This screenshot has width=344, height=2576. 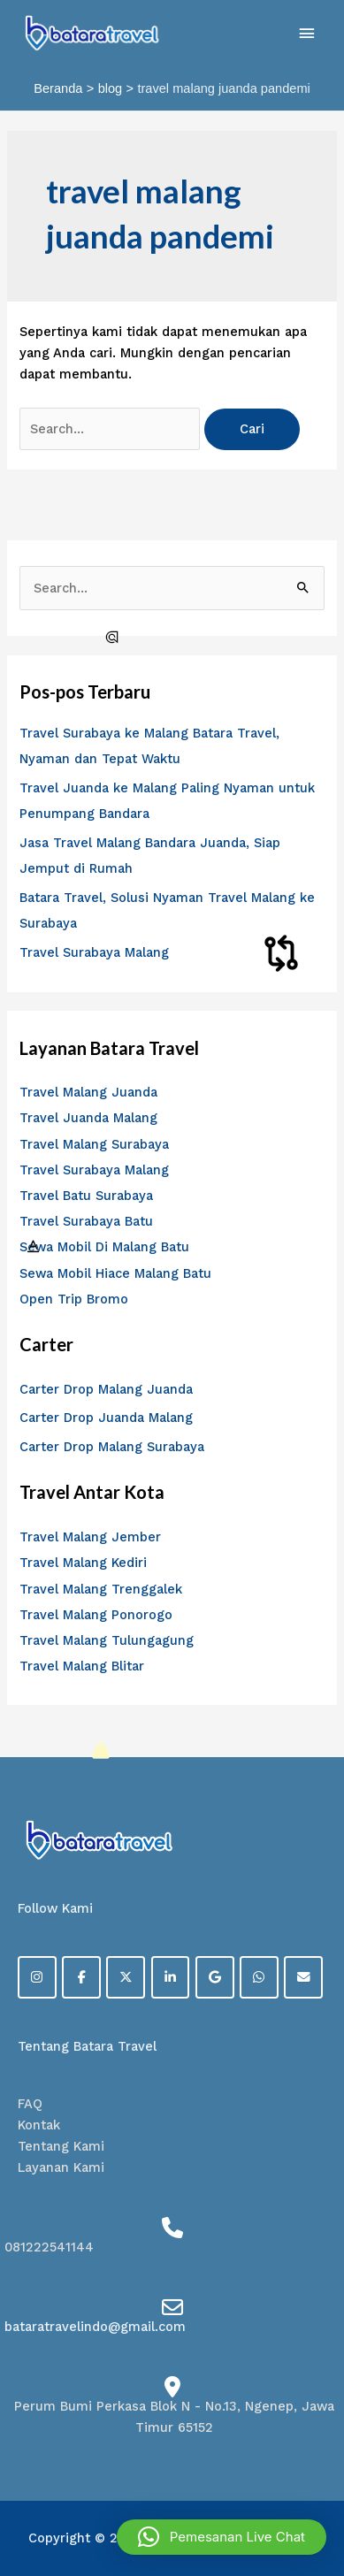 I want to click on compare branches or commits in version control, so click(x=281, y=953).